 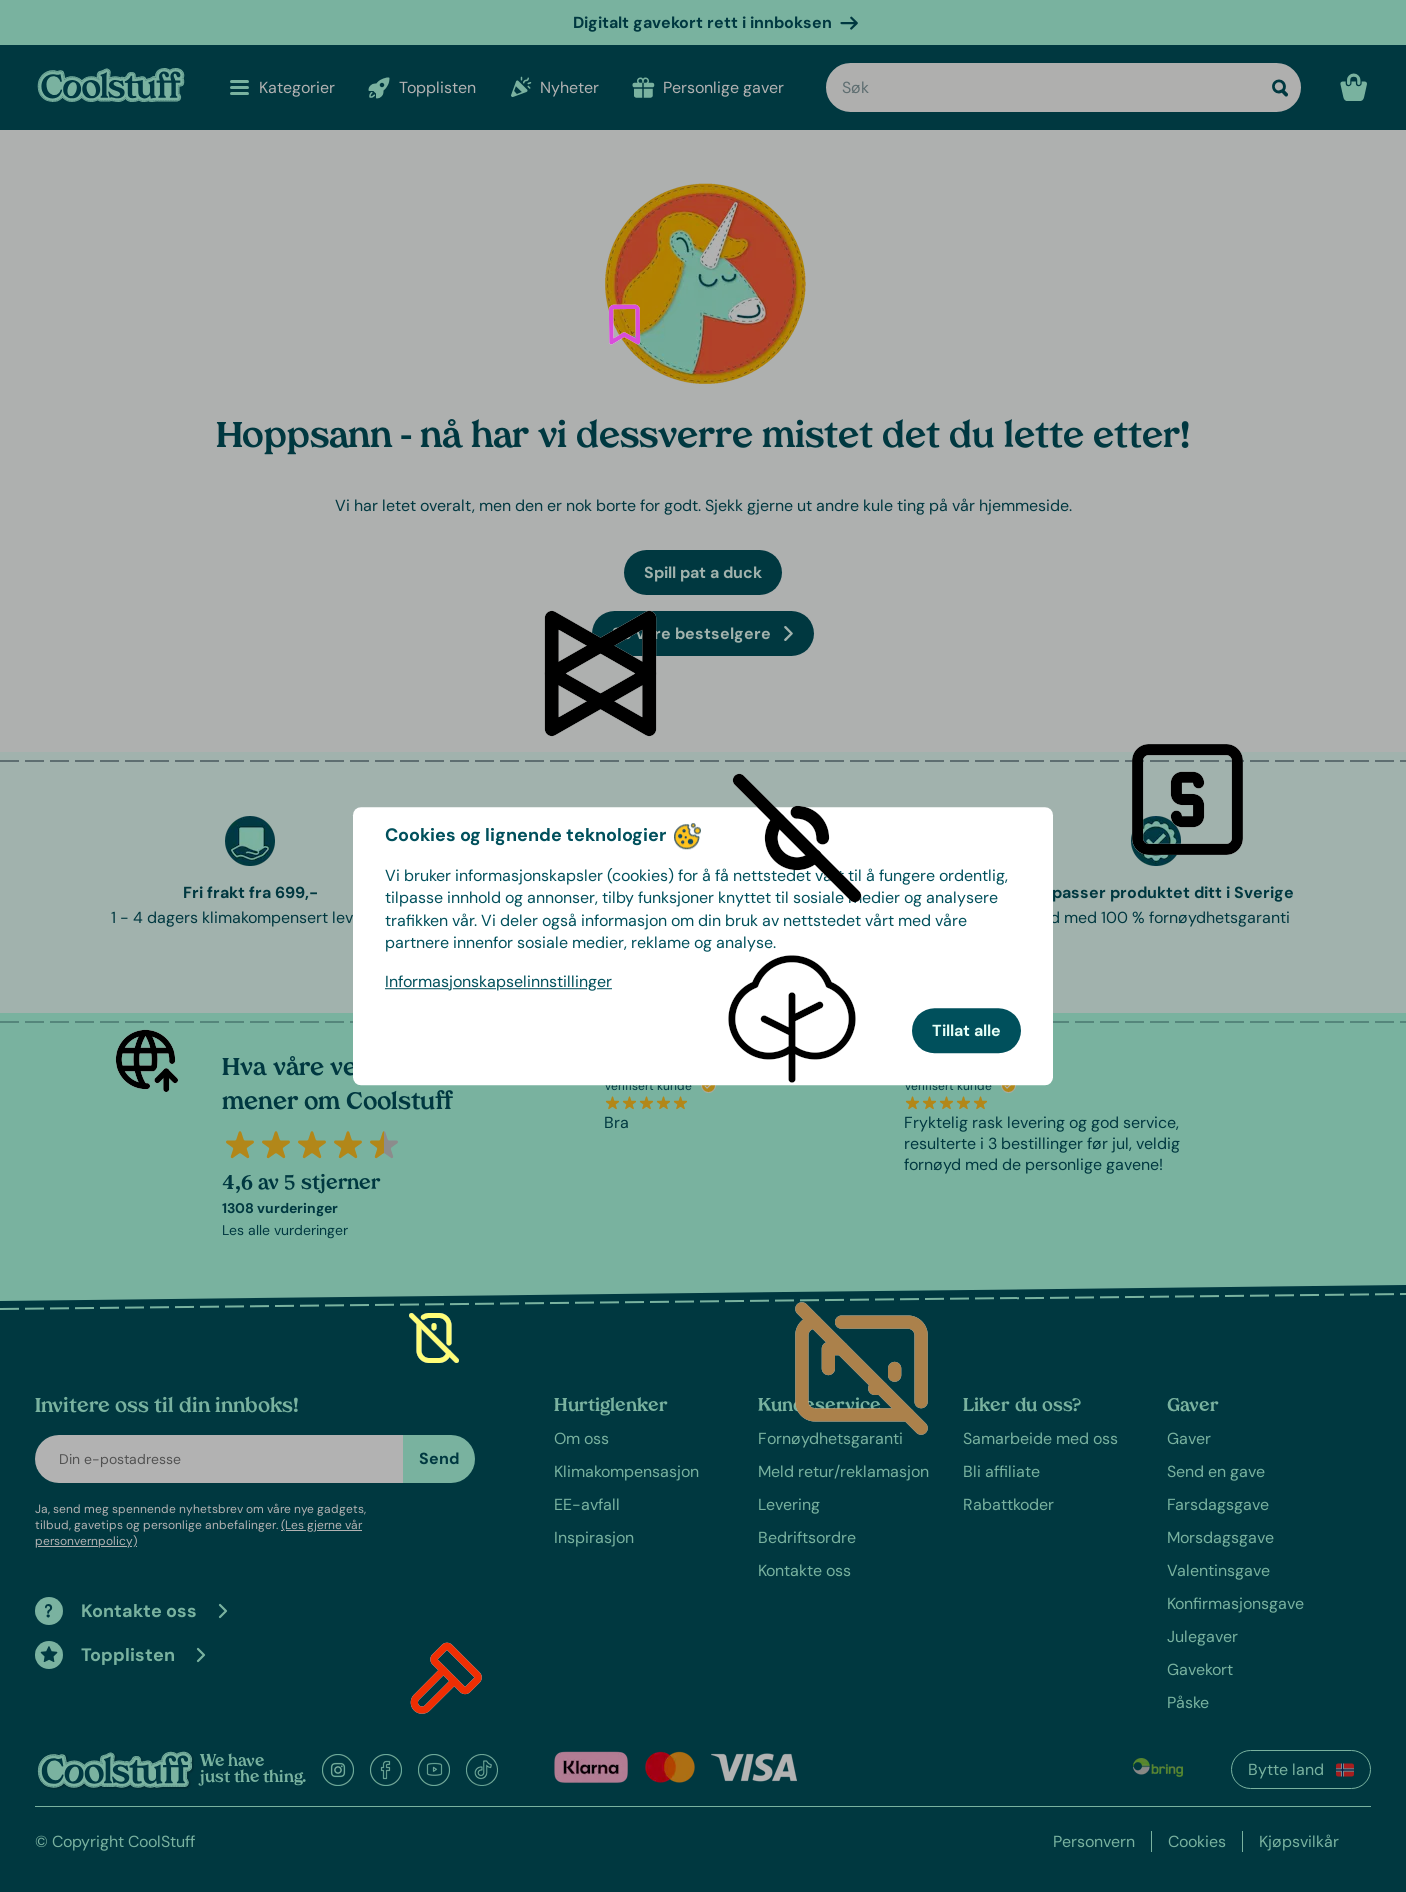 I want to click on indicates a shortcut or keyboard shortcut function, so click(x=1187, y=799).